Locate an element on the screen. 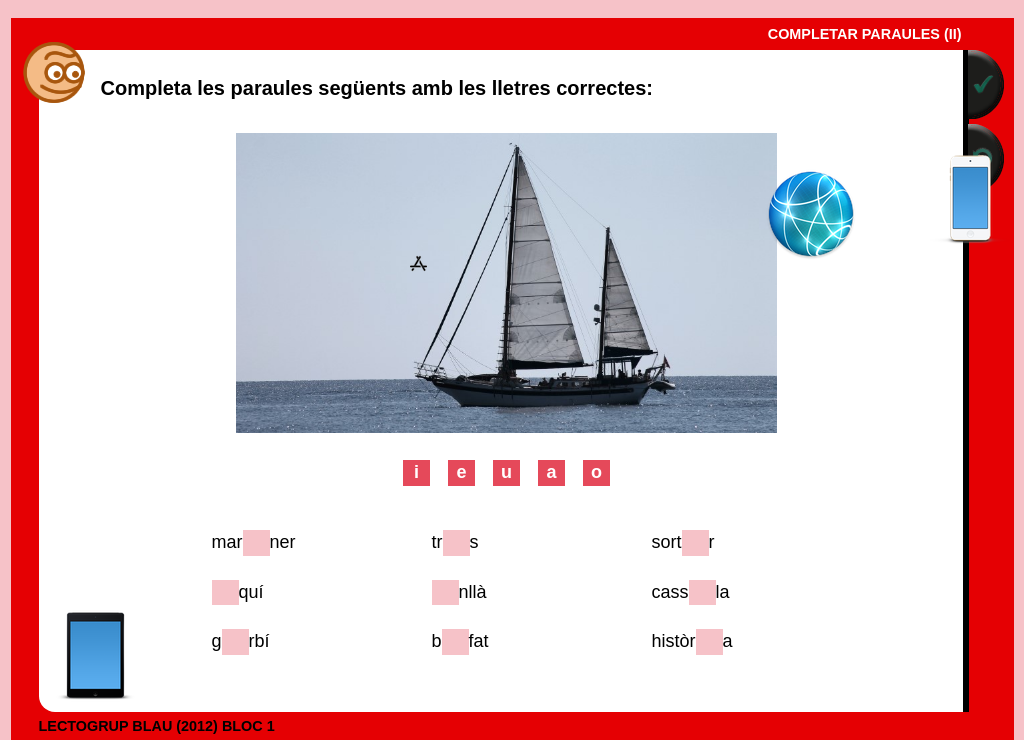 The width and height of the screenshot is (1024, 740). open network browser to view connected devices is located at coordinates (811, 214).